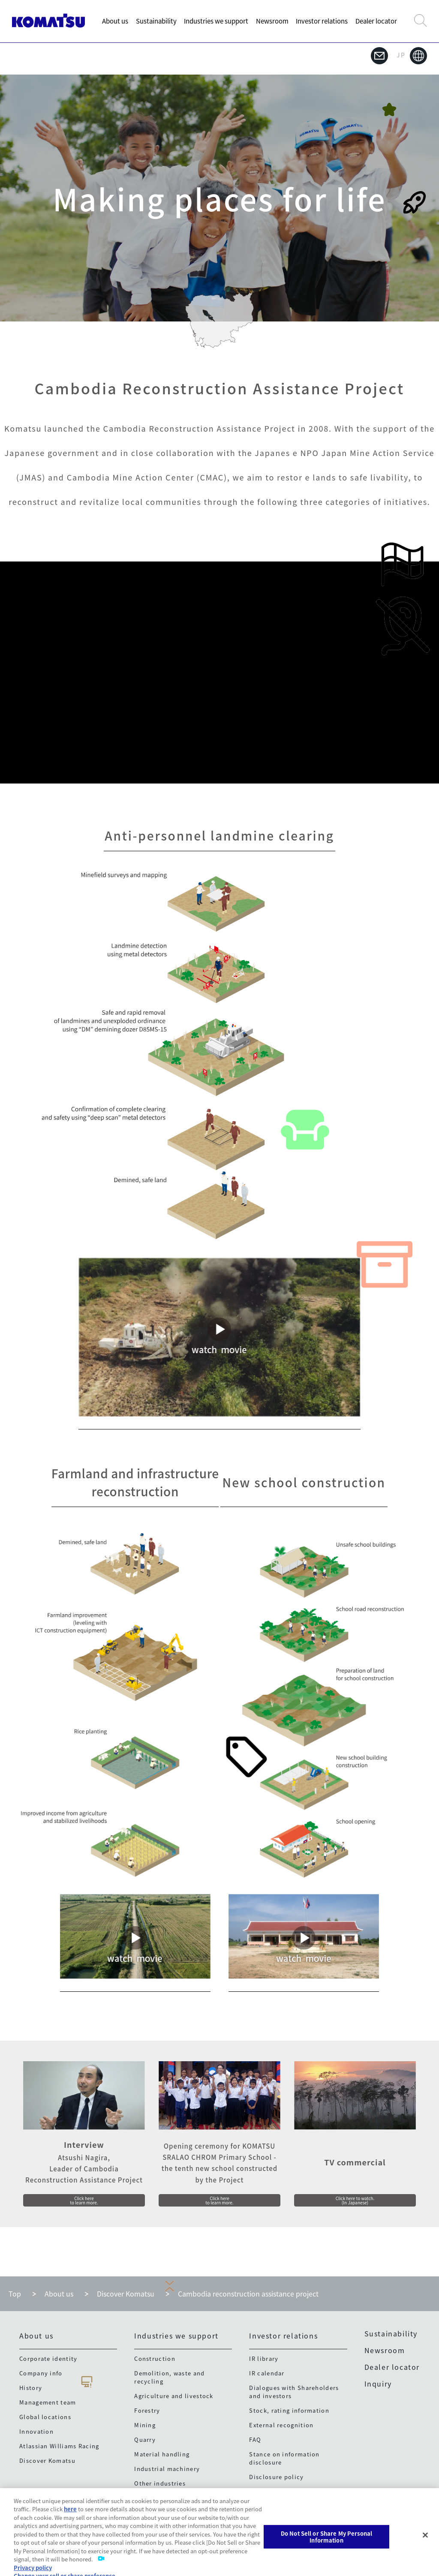  Describe the element at coordinates (403, 626) in the screenshot. I see `disable party or celebration mode` at that location.